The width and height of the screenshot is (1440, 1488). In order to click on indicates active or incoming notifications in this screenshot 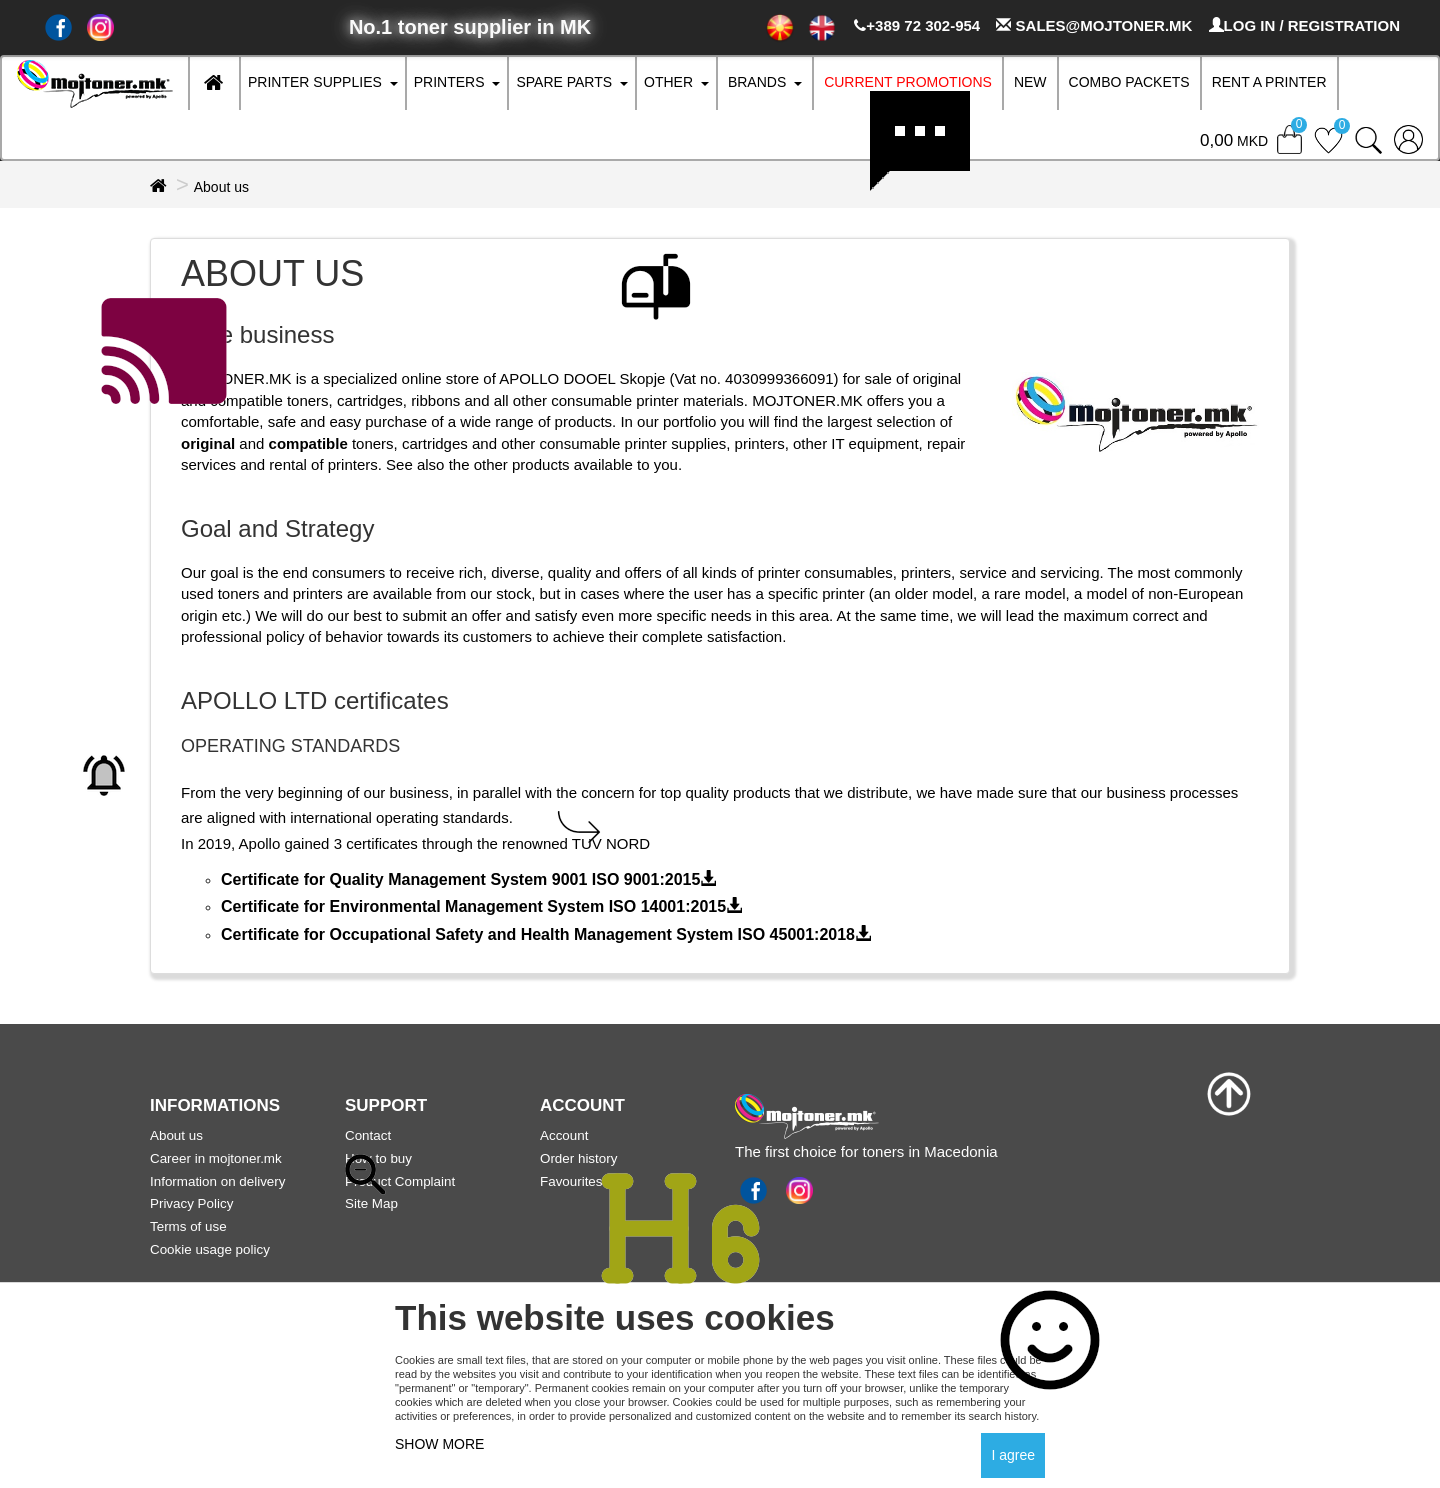, I will do `click(104, 775)`.